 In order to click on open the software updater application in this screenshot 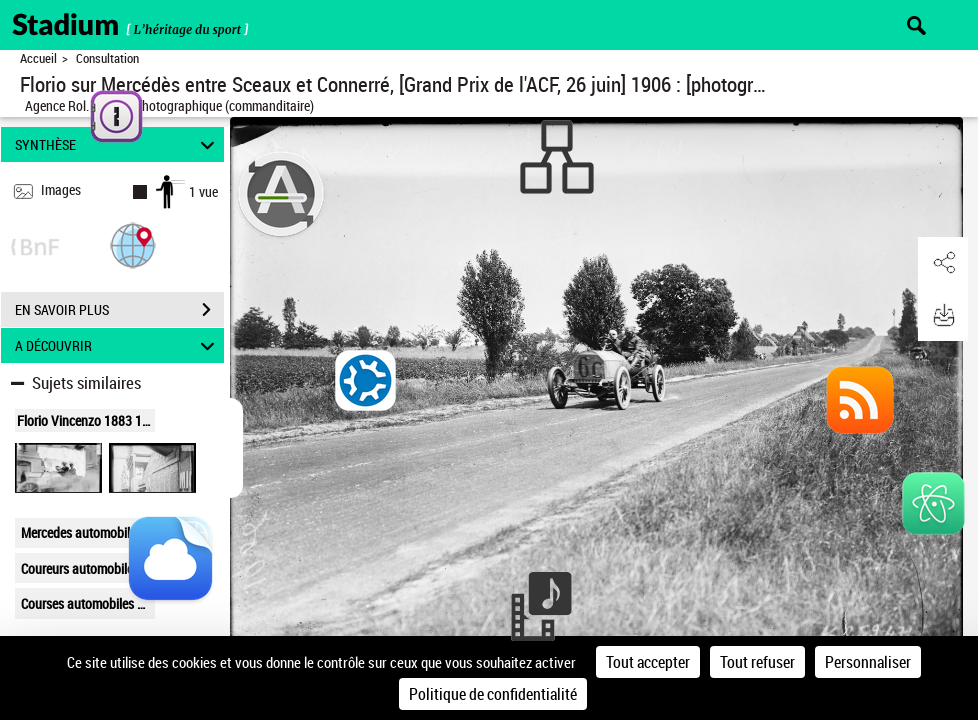, I will do `click(281, 194)`.